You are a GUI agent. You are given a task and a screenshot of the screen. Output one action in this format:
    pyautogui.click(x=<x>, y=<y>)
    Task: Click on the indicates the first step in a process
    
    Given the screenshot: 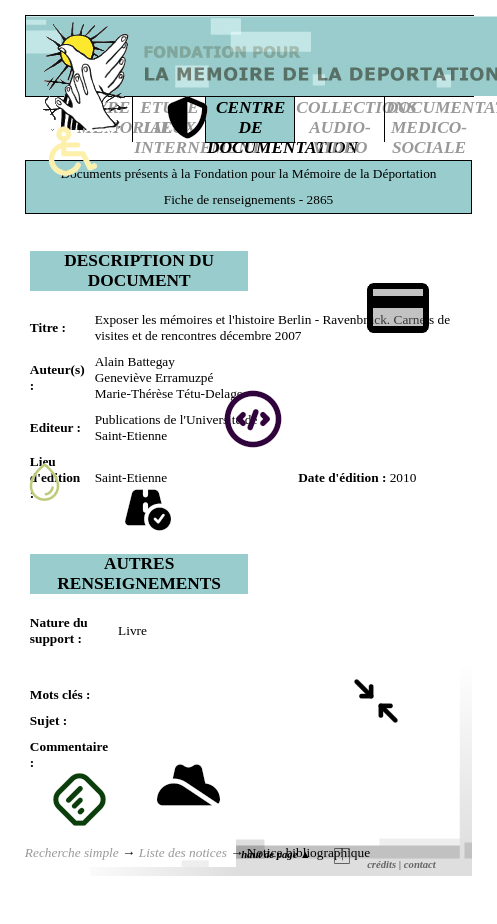 What is the action you would take?
    pyautogui.click(x=342, y=856)
    